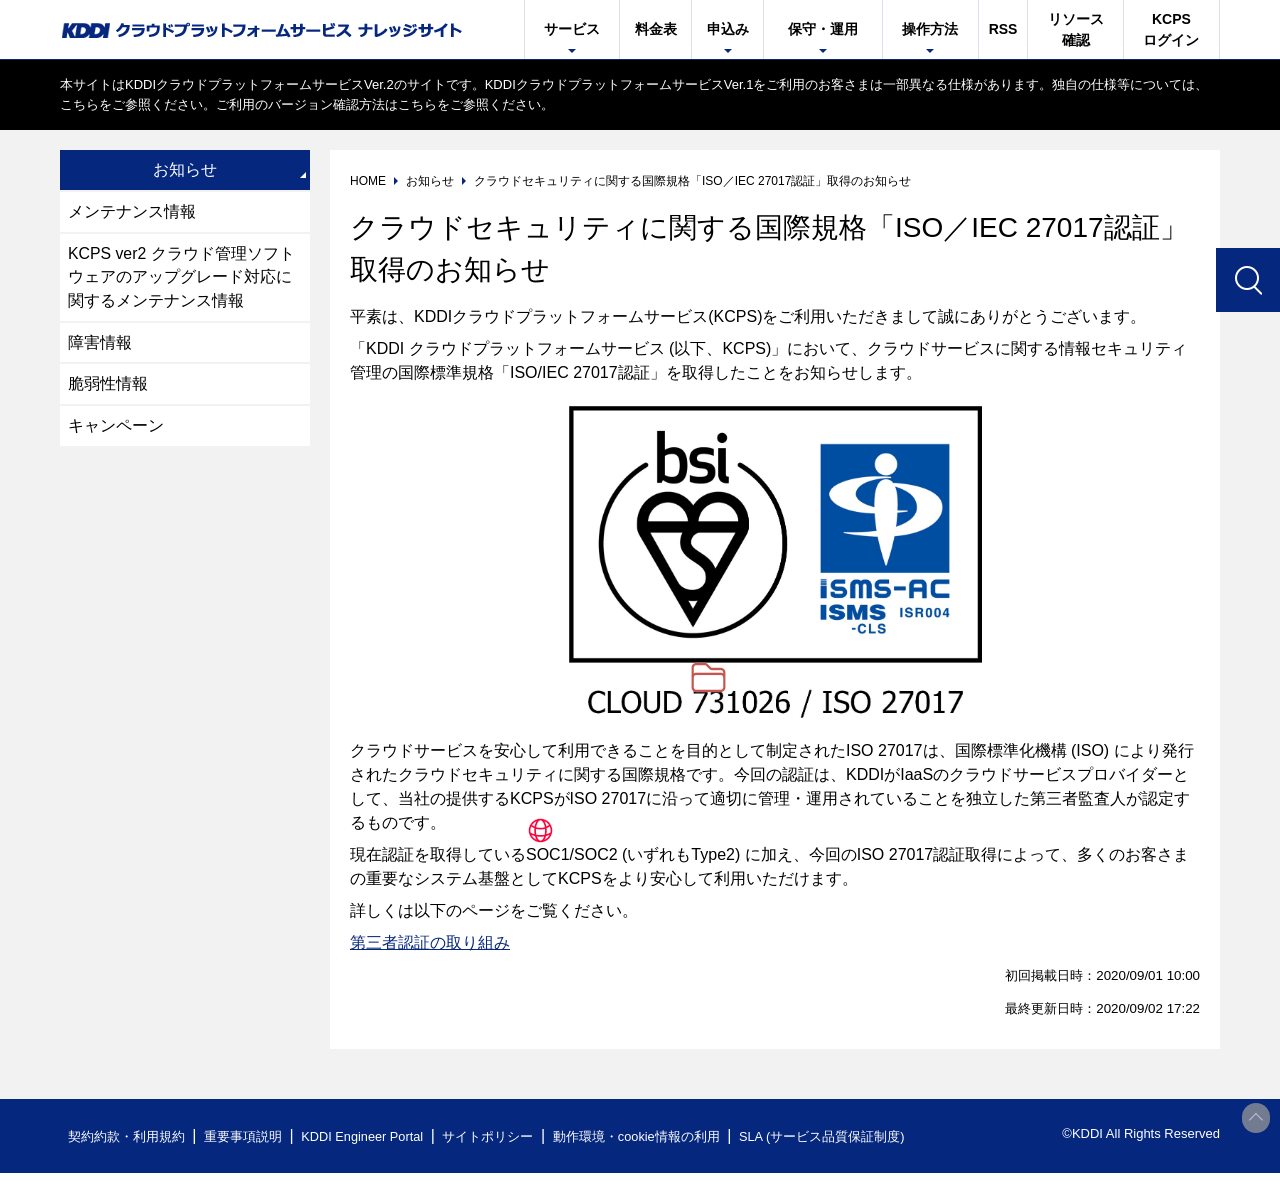  Describe the element at coordinates (708, 677) in the screenshot. I see `access files and documents` at that location.